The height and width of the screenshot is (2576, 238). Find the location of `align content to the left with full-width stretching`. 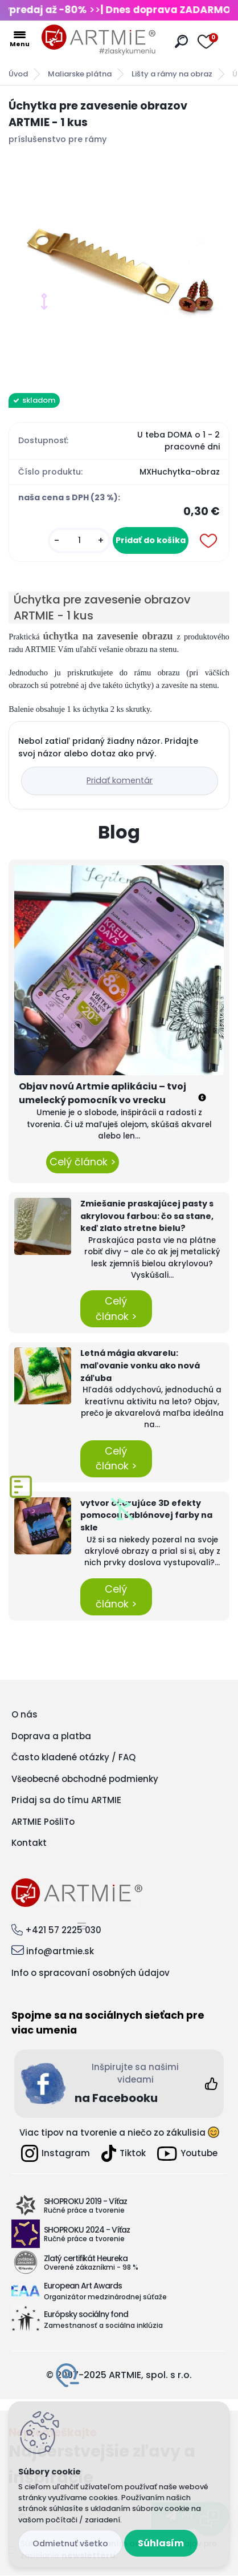

align content to the left with full-width stretching is located at coordinates (20, 1487).